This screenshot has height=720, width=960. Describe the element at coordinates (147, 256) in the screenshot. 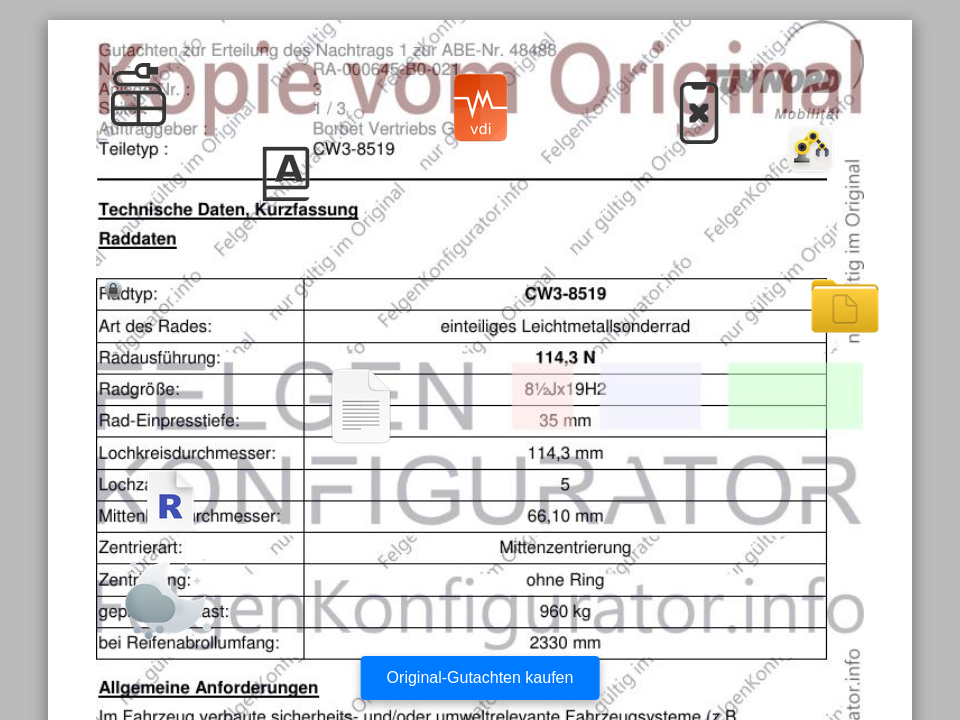

I see `indicates a locked or protected item` at that location.